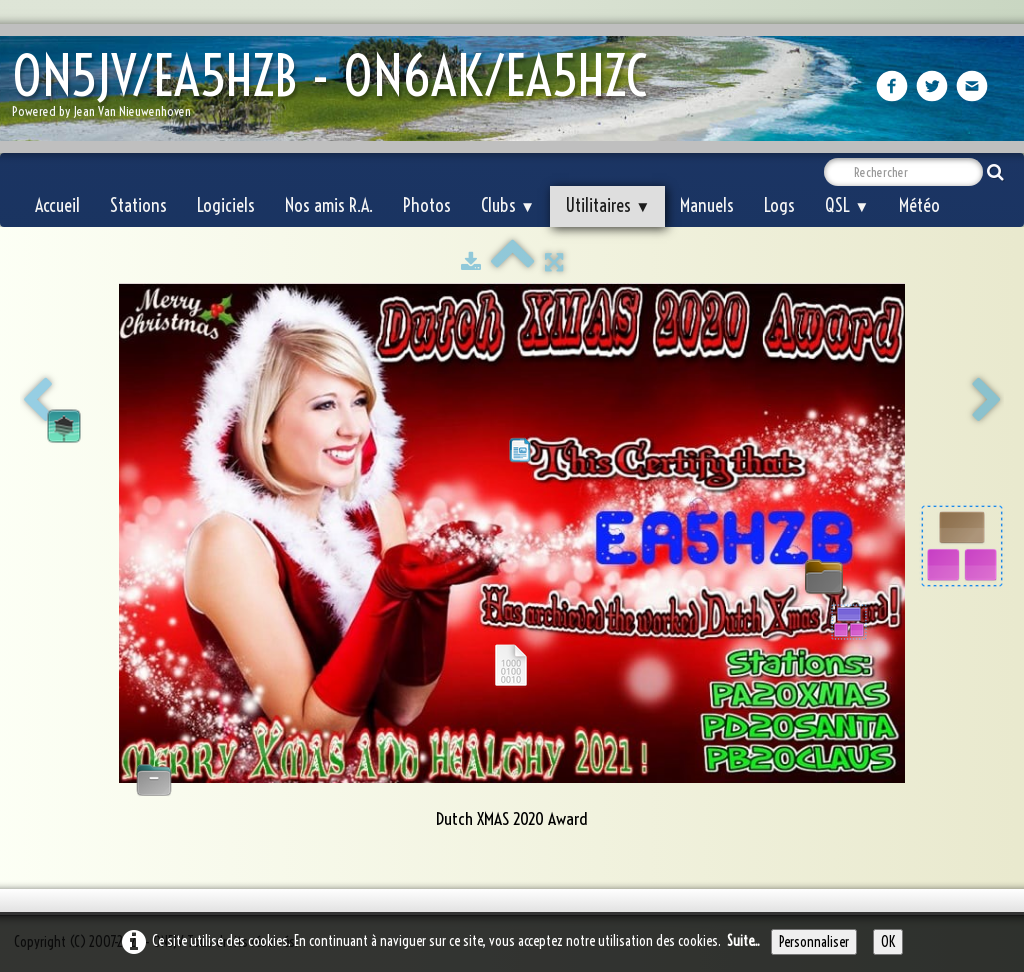  Describe the element at coordinates (849, 622) in the screenshot. I see `select all items in the current view` at that location.